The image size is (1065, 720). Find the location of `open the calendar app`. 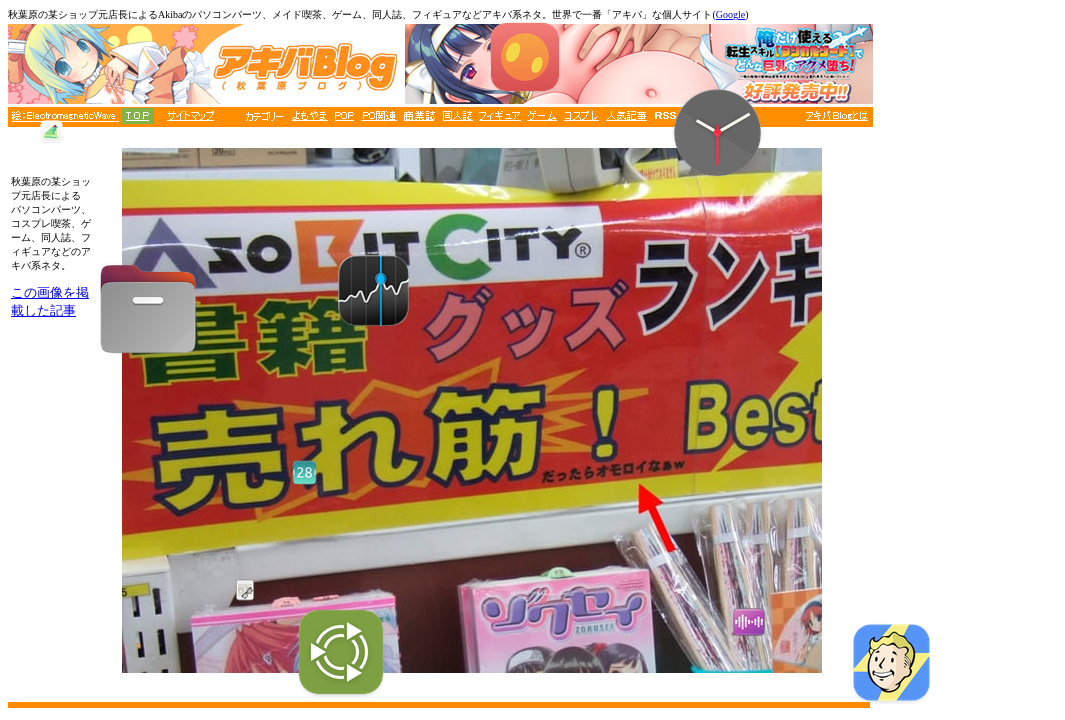

open the calendar app is located at coordinates (304, 472).